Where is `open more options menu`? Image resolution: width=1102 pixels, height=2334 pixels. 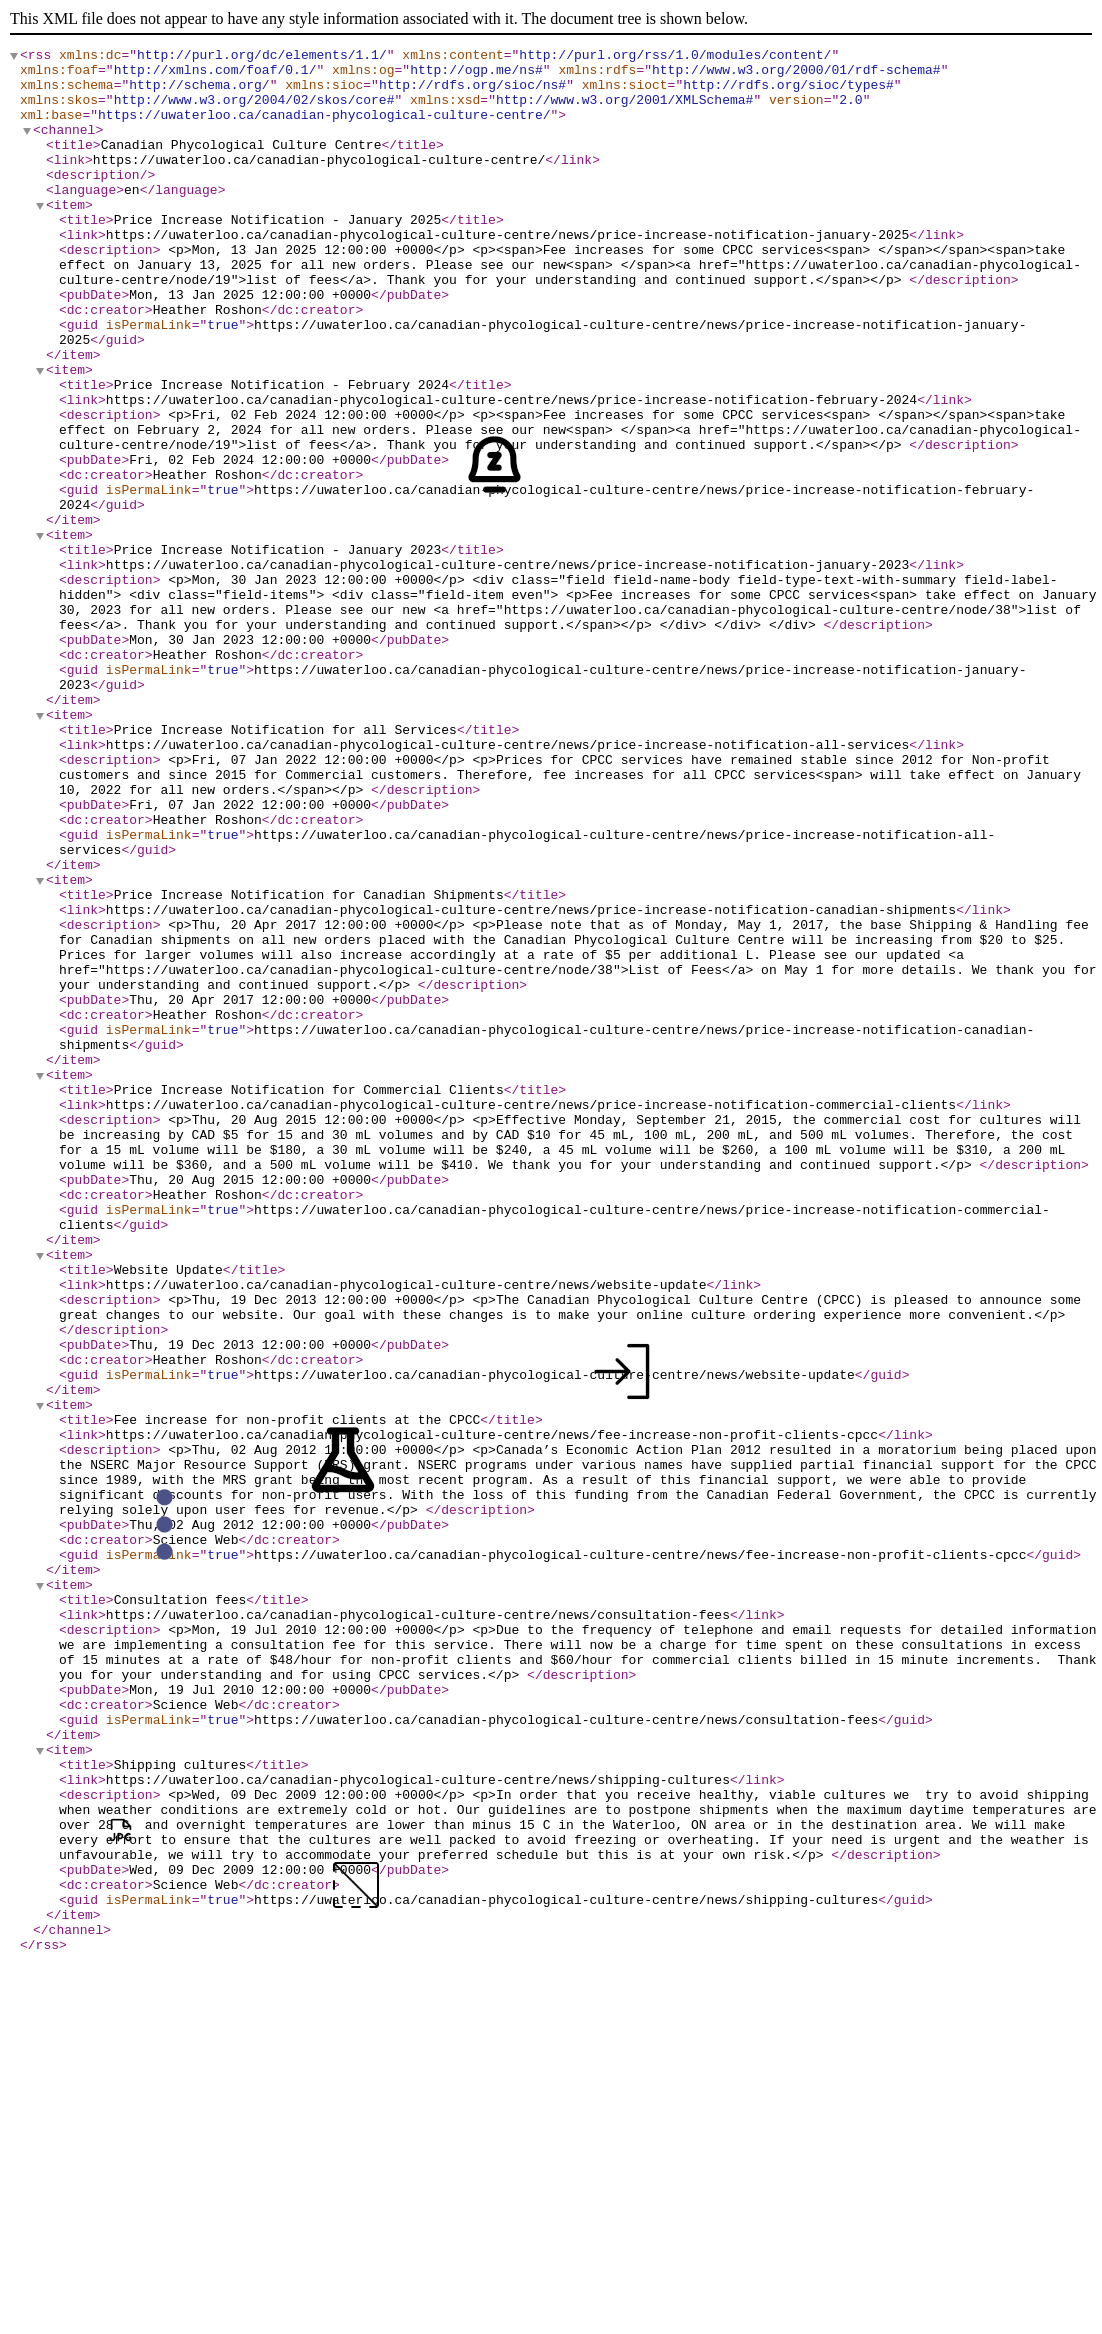 open more options menu is located at coordinates (164, 1524).